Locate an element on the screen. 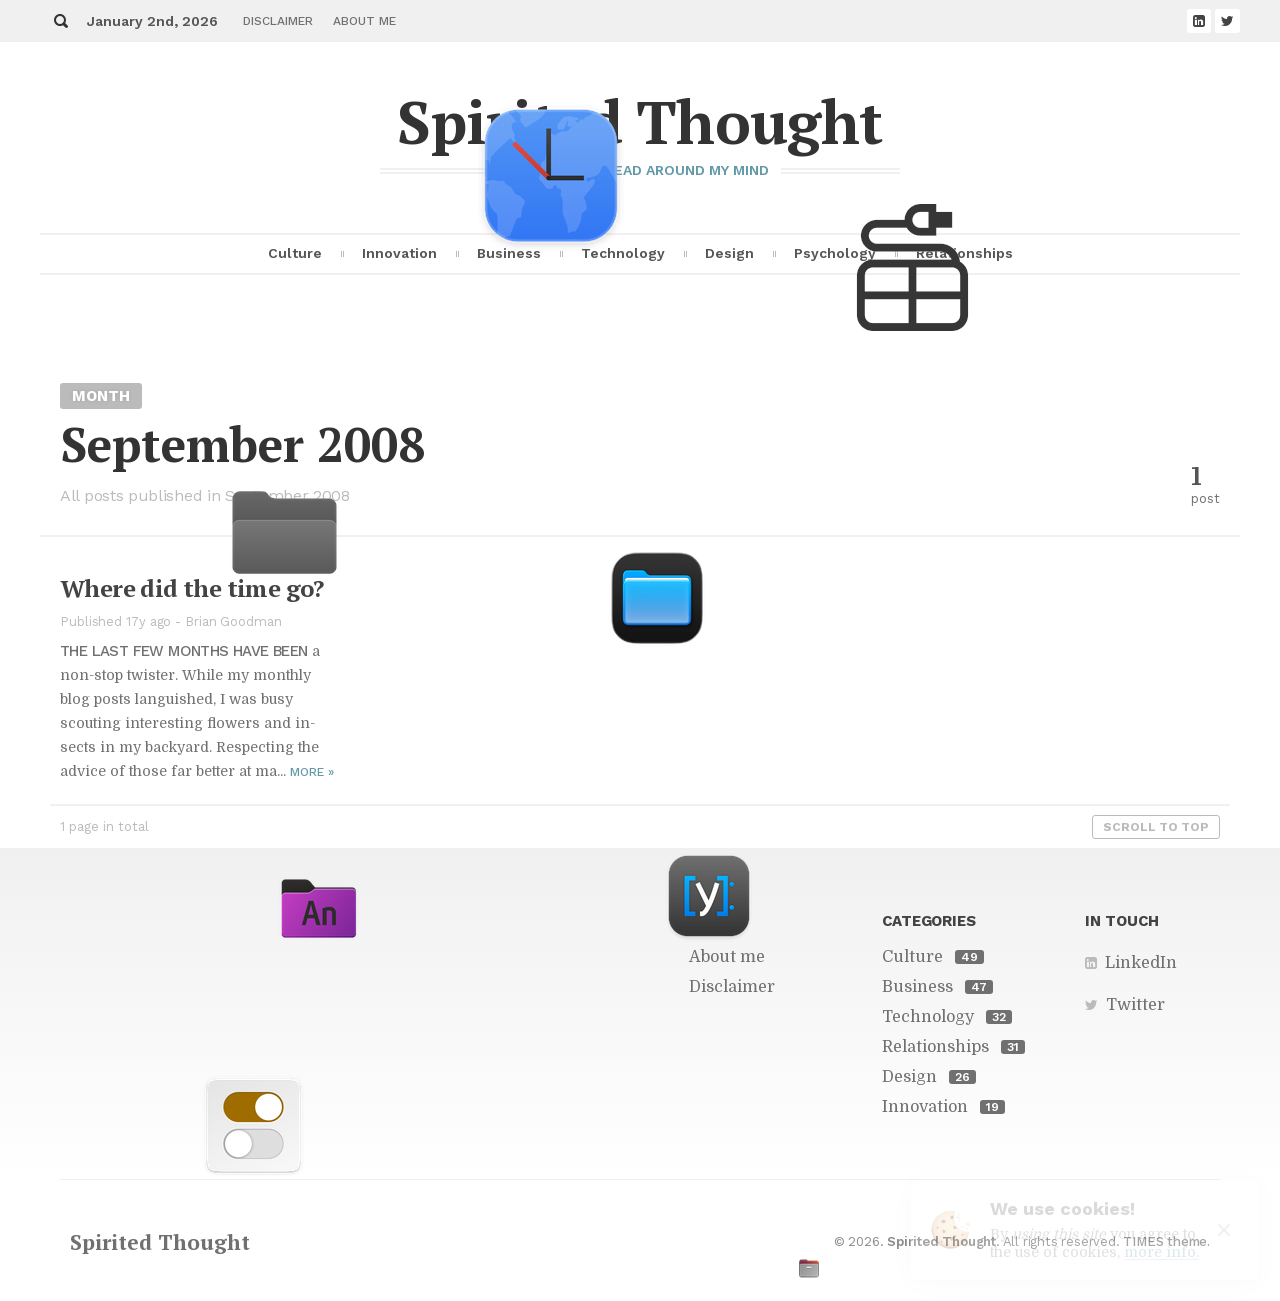 Image resolution: width=1280 pixels, height=1301 pixels. launch ipython interactive python shell is located at coordinates (709, 896).